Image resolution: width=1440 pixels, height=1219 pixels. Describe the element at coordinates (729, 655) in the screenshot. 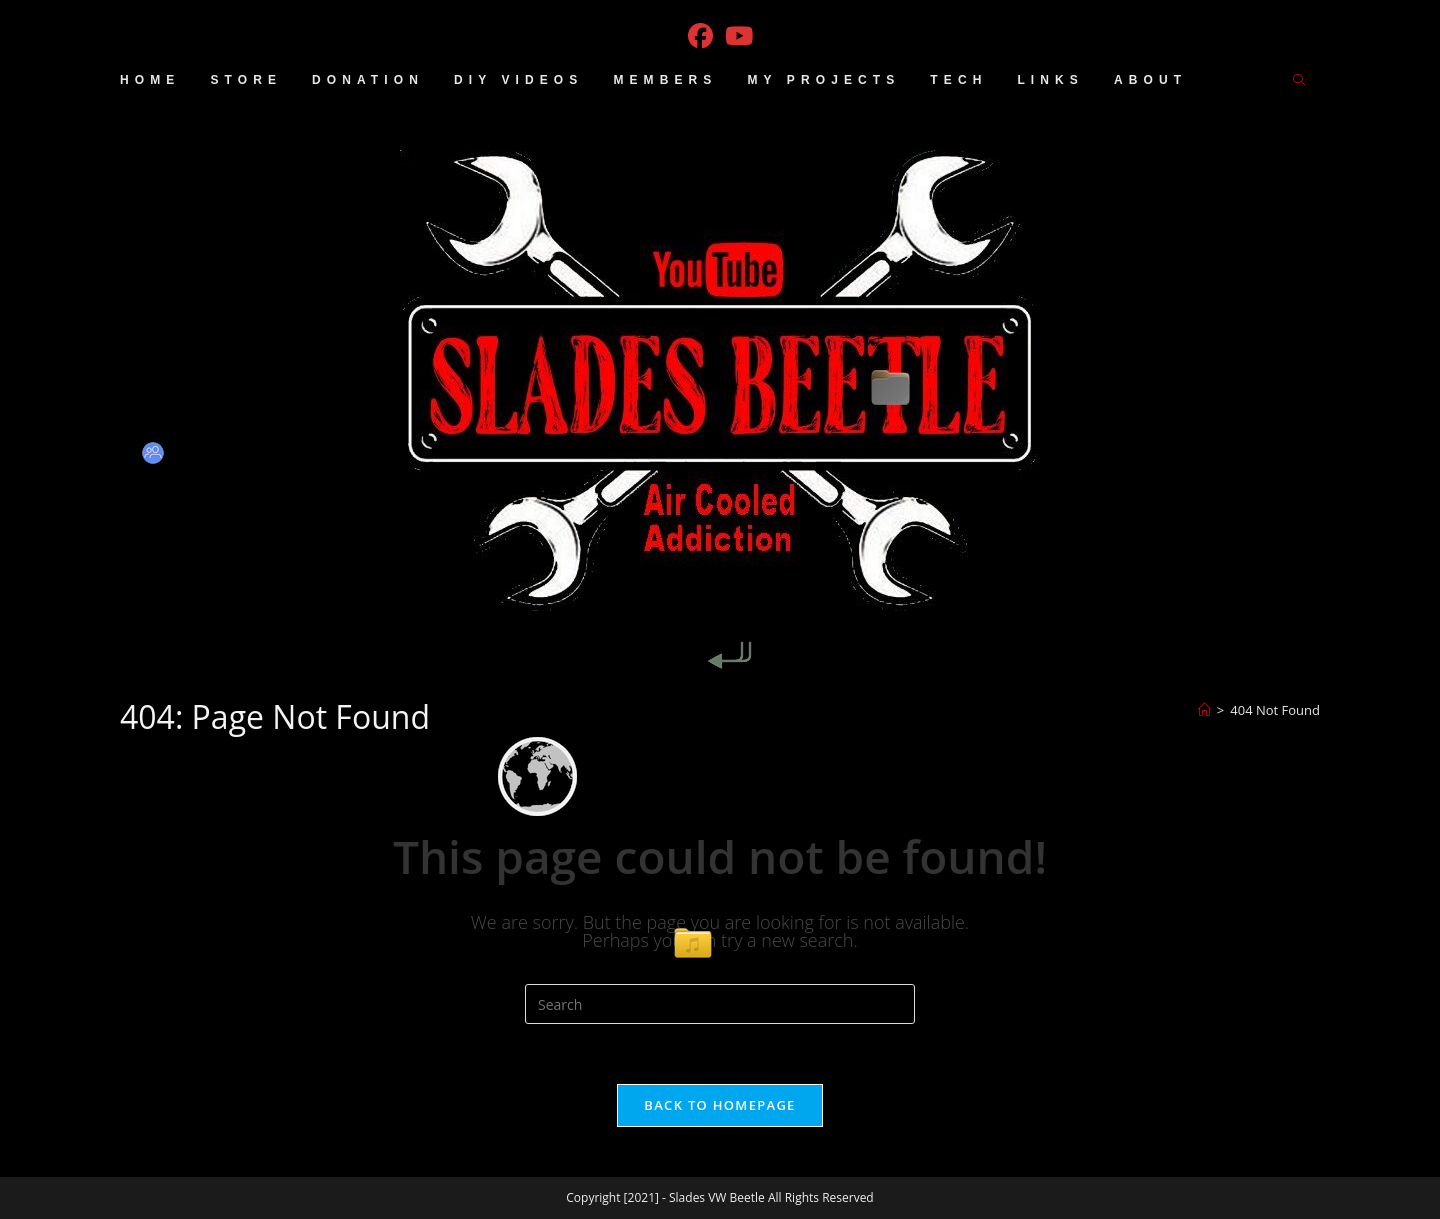

I see `reply to all recipients of an email` at that location.